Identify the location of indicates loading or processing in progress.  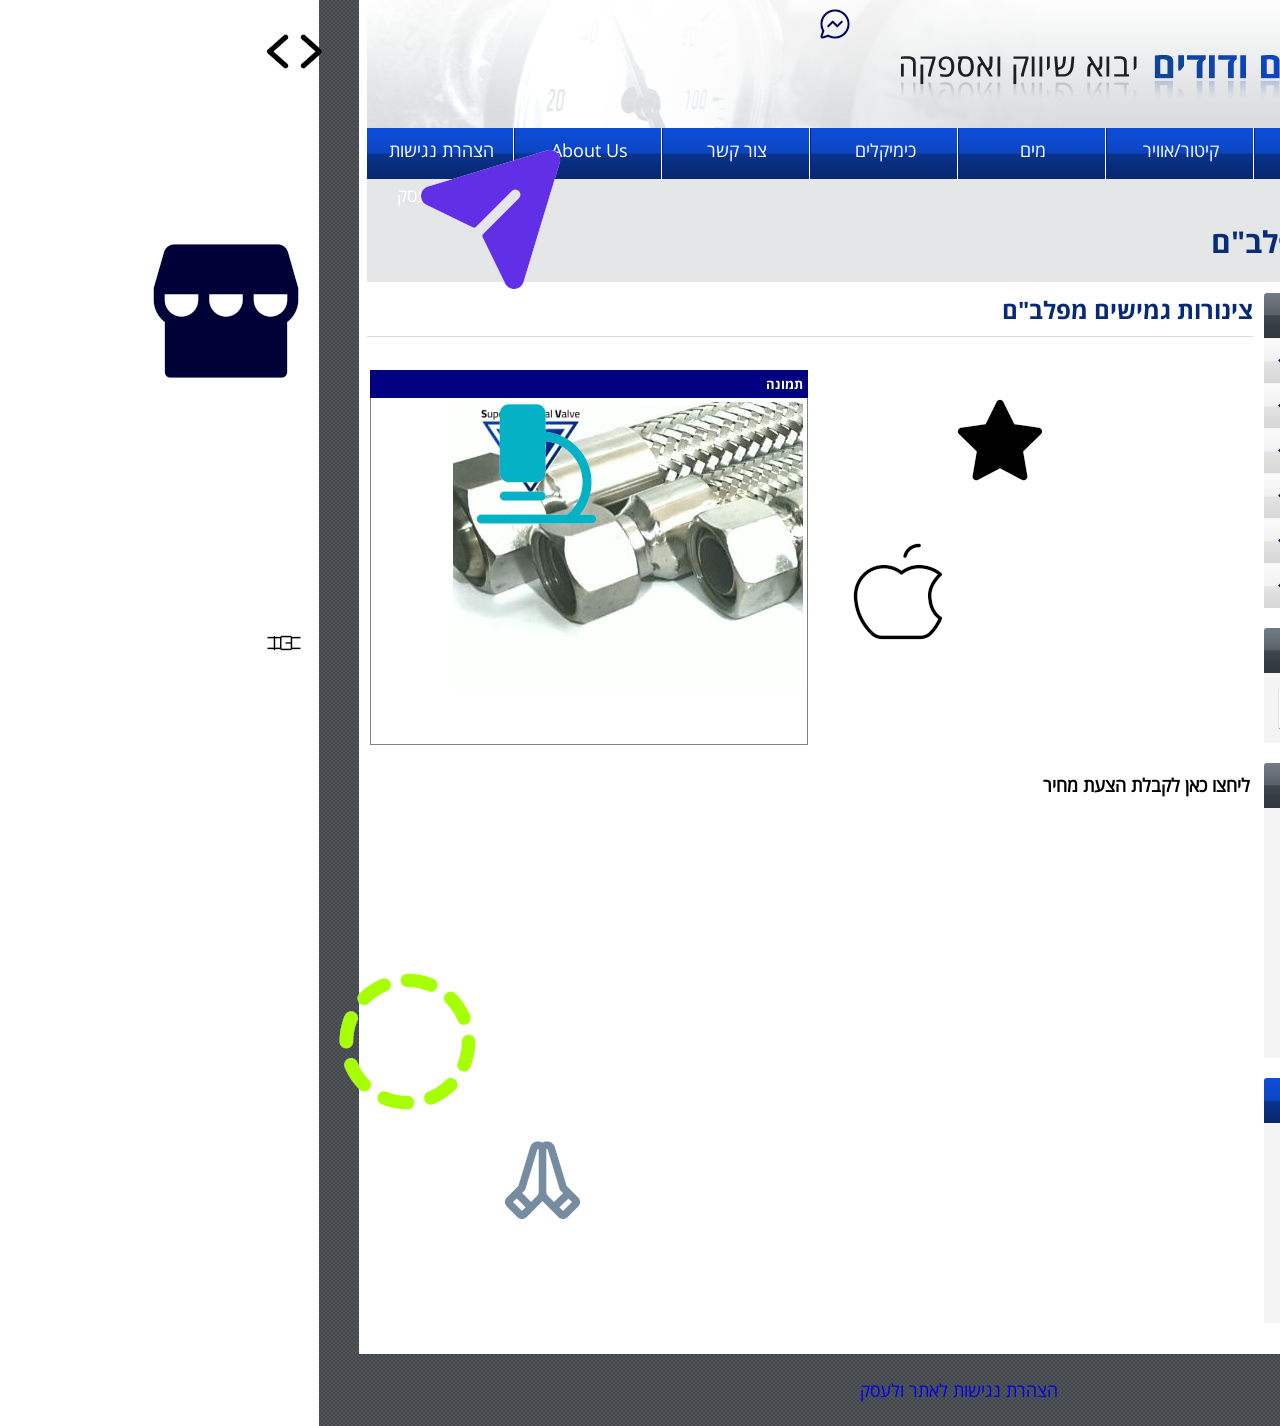
(407, 1041).